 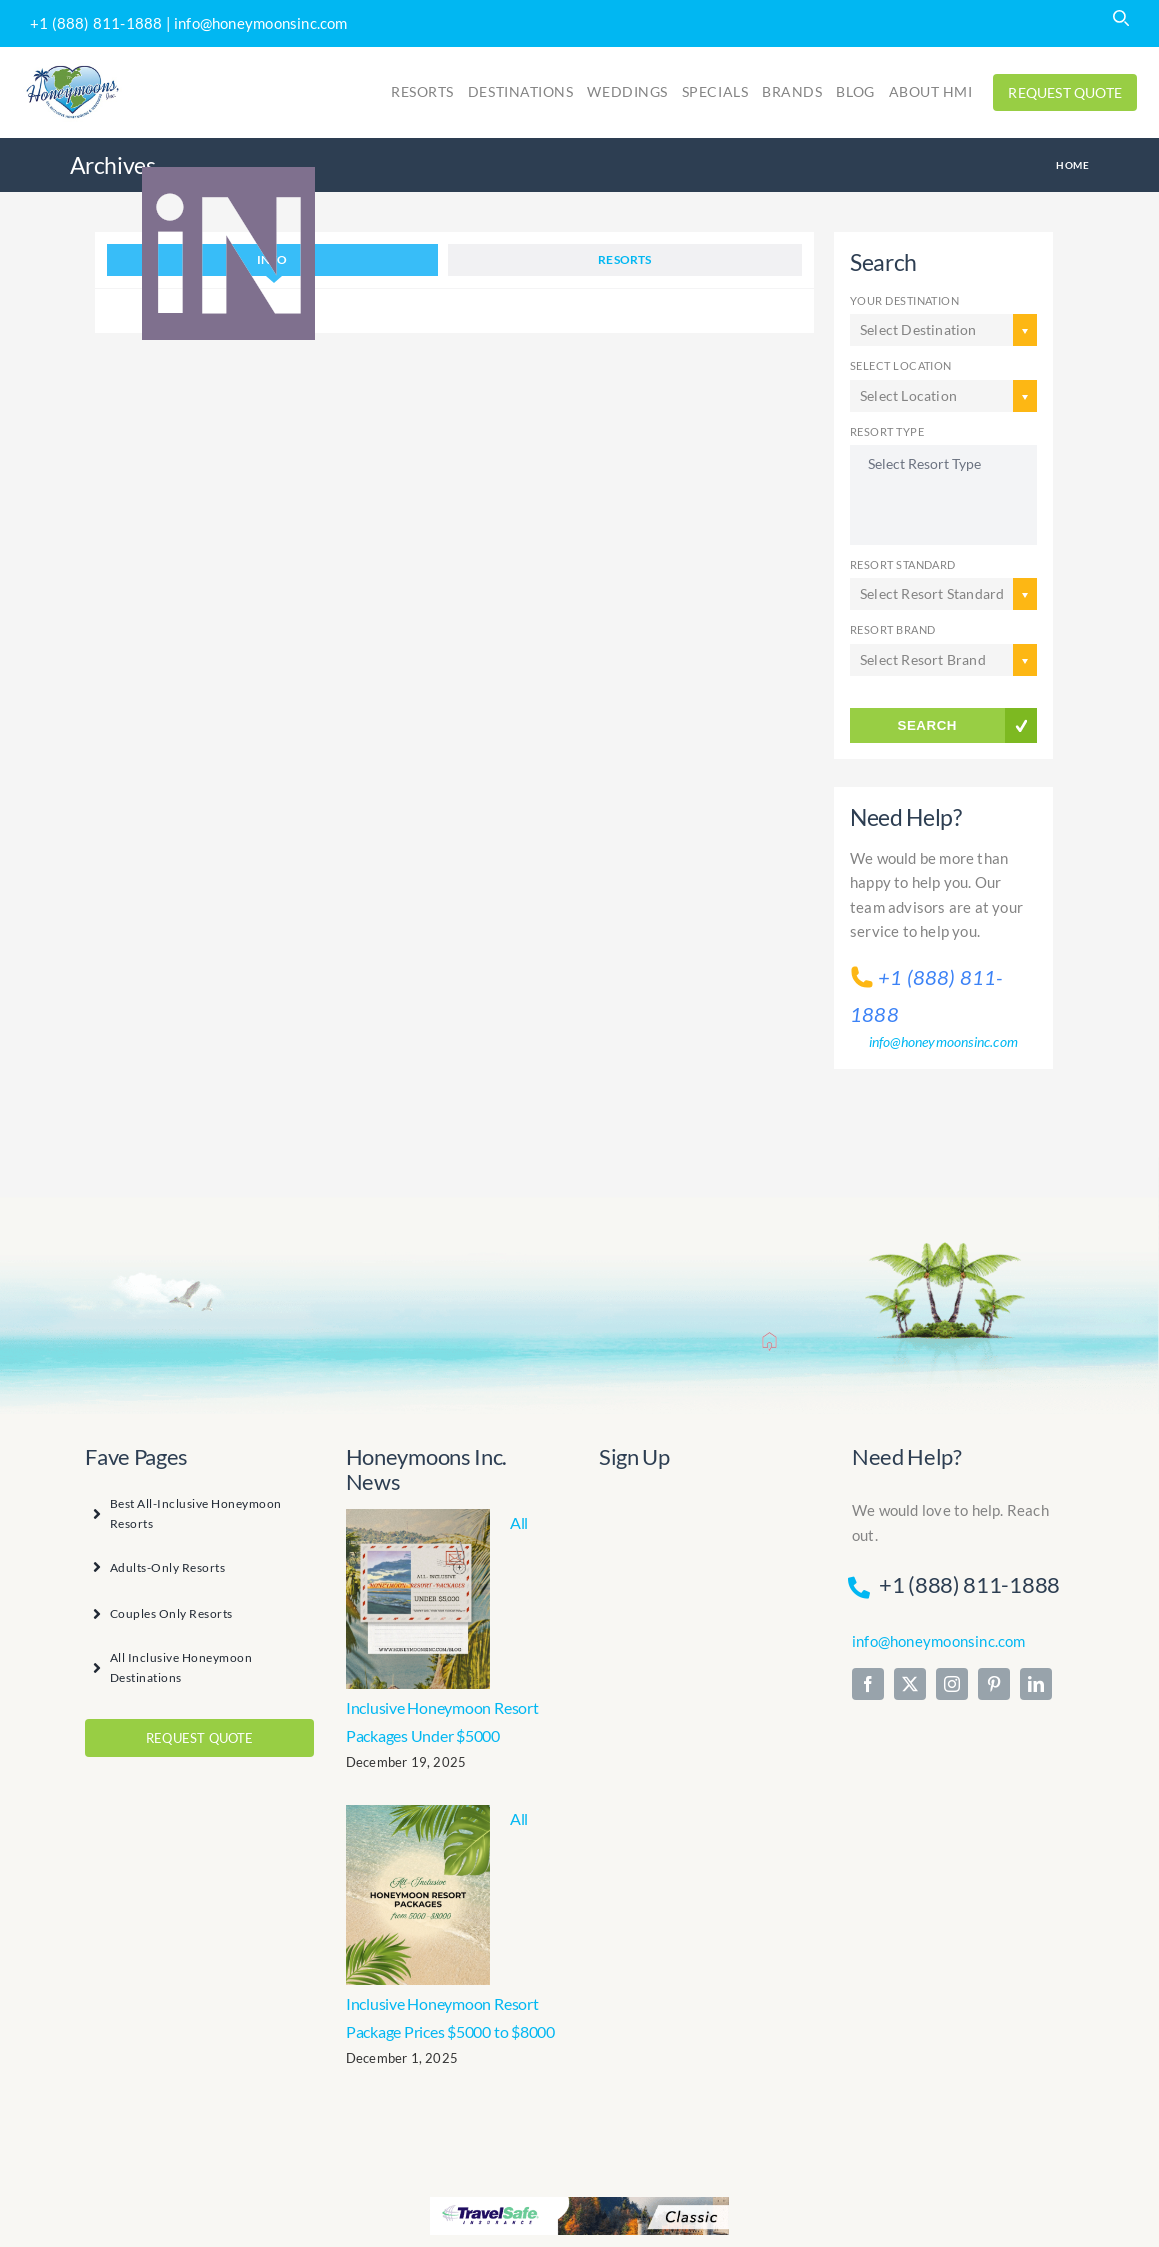 I want to click on inspire brand logo, so click(x=228, y=253).